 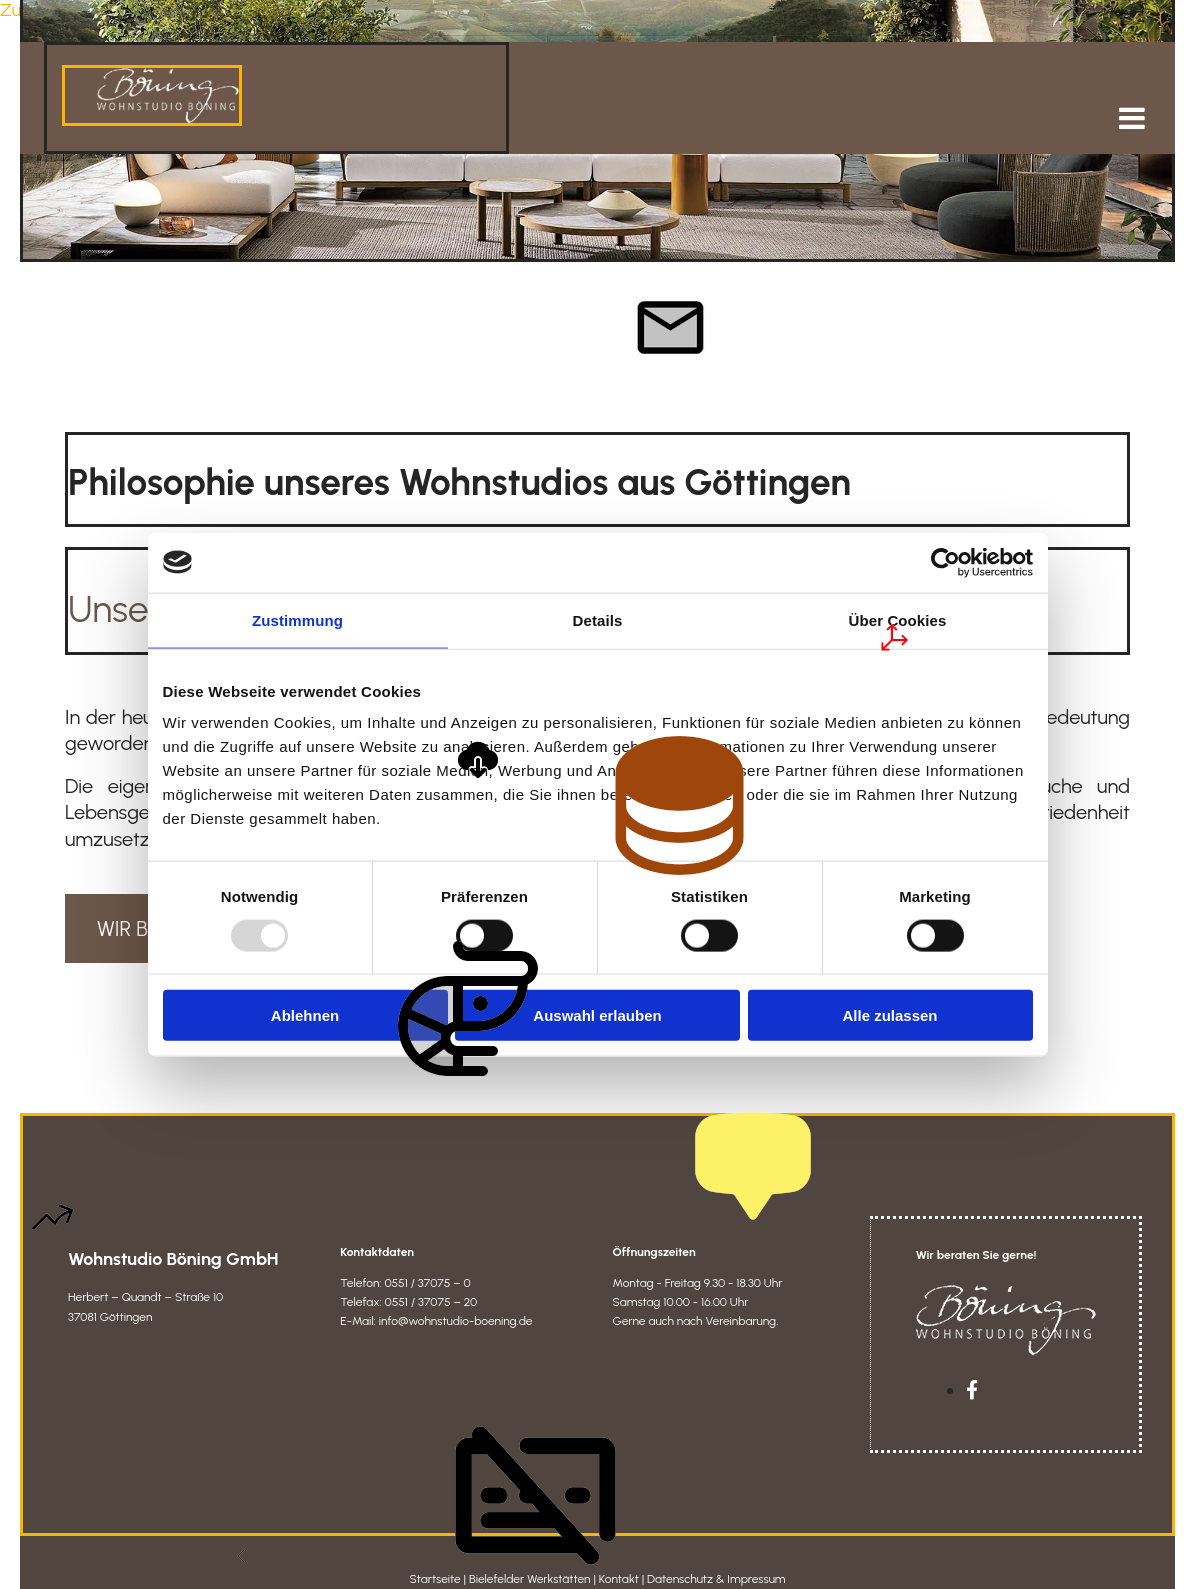 What do you see at coordinates (241, 1556) in the screenshot?
I see `go back to the previous screen` at bounding box center [241, 1556].